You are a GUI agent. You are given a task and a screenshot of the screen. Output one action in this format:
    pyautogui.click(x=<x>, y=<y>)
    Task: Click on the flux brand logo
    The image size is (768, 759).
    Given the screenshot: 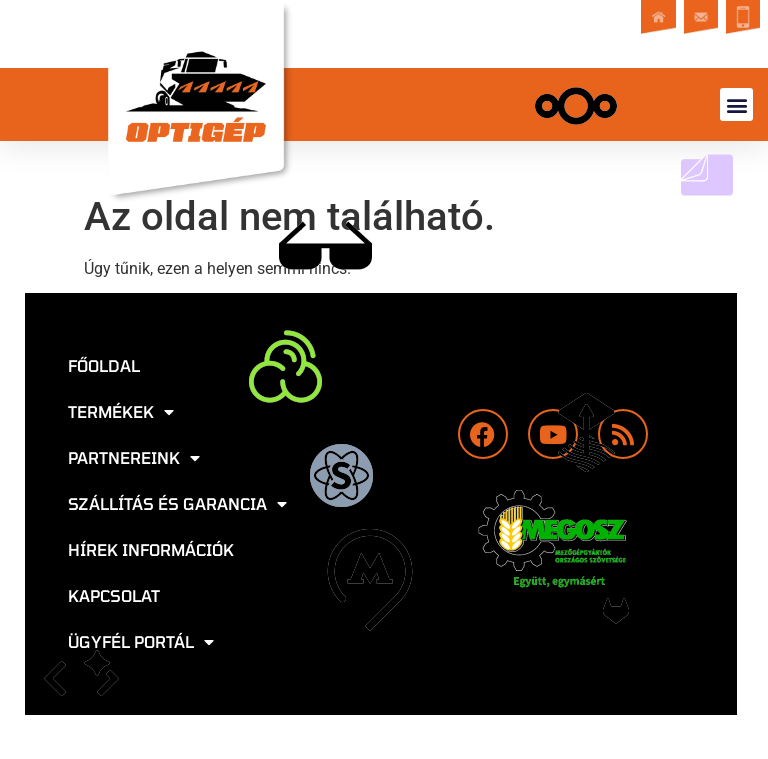 What is the action you would take?
    pyautogui.click(x=586, y=432)
    